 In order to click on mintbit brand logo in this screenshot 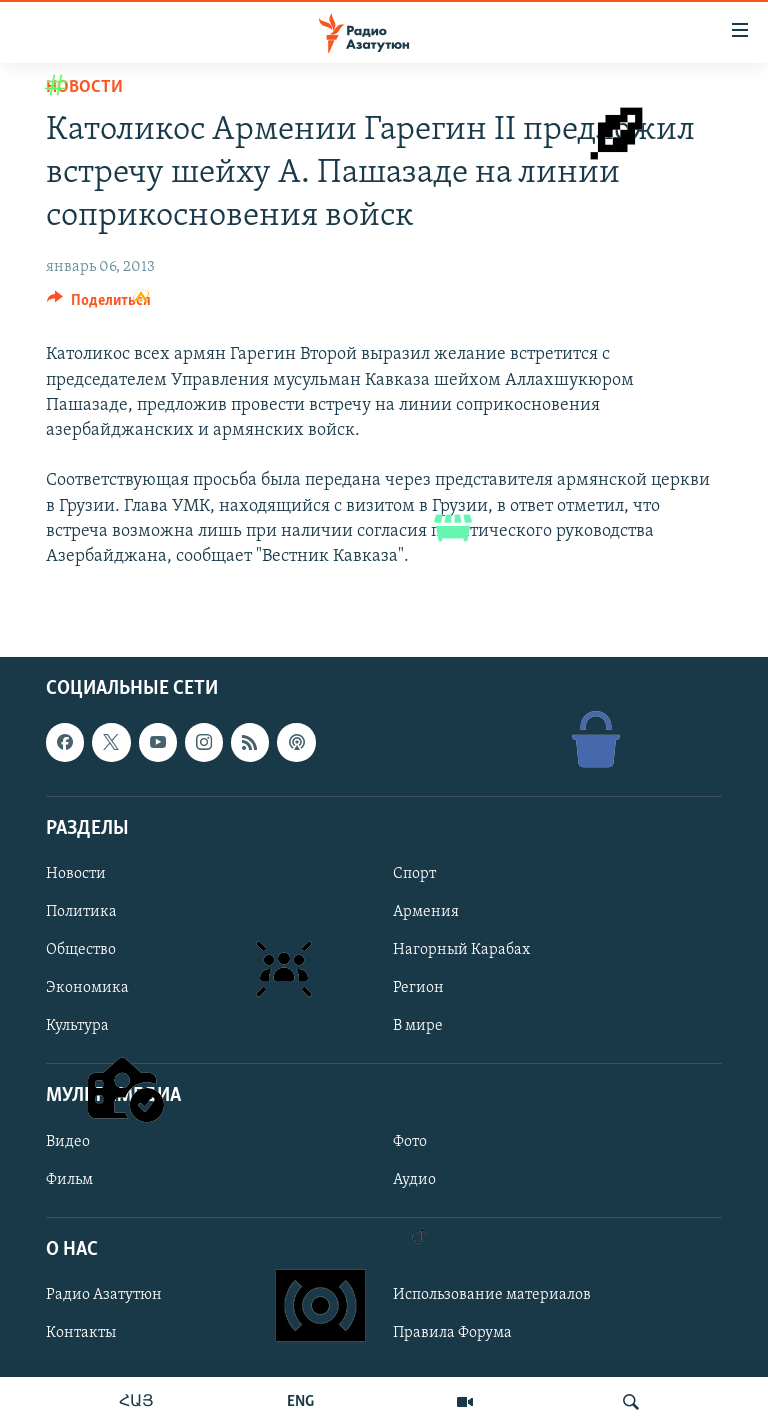, I will do `click(616, 133)`.